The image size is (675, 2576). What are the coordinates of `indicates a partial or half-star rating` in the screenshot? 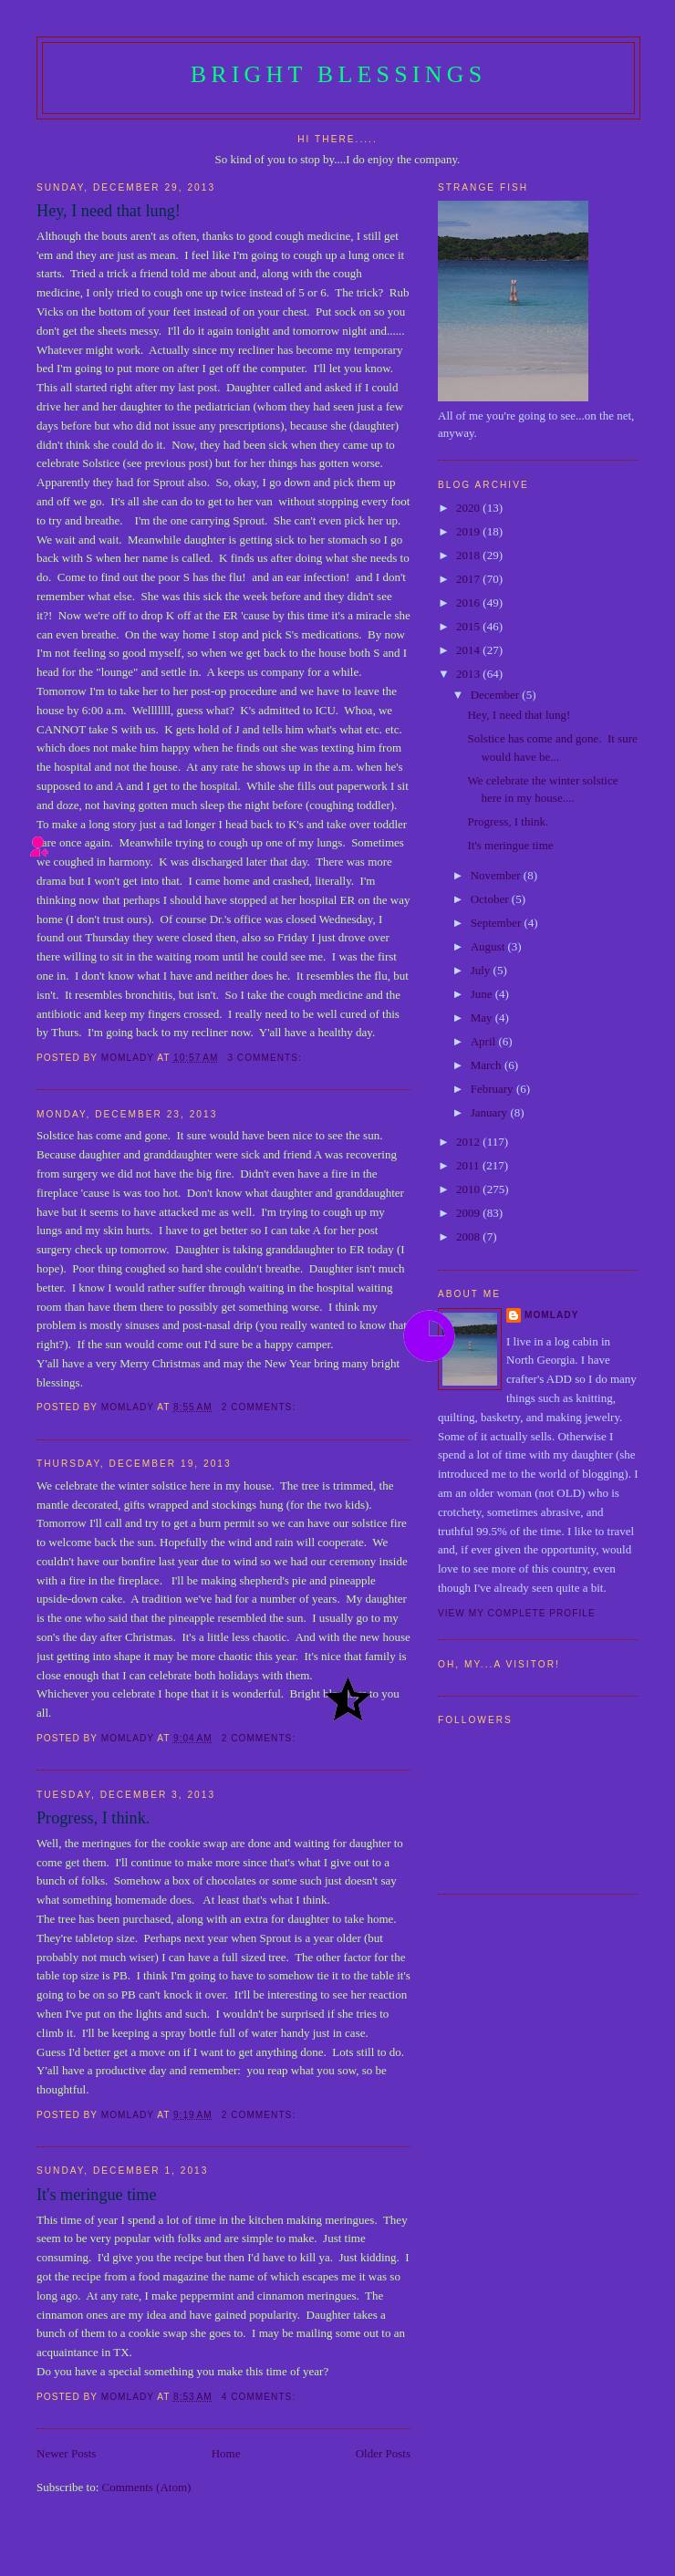 It's located at (348, 1699).